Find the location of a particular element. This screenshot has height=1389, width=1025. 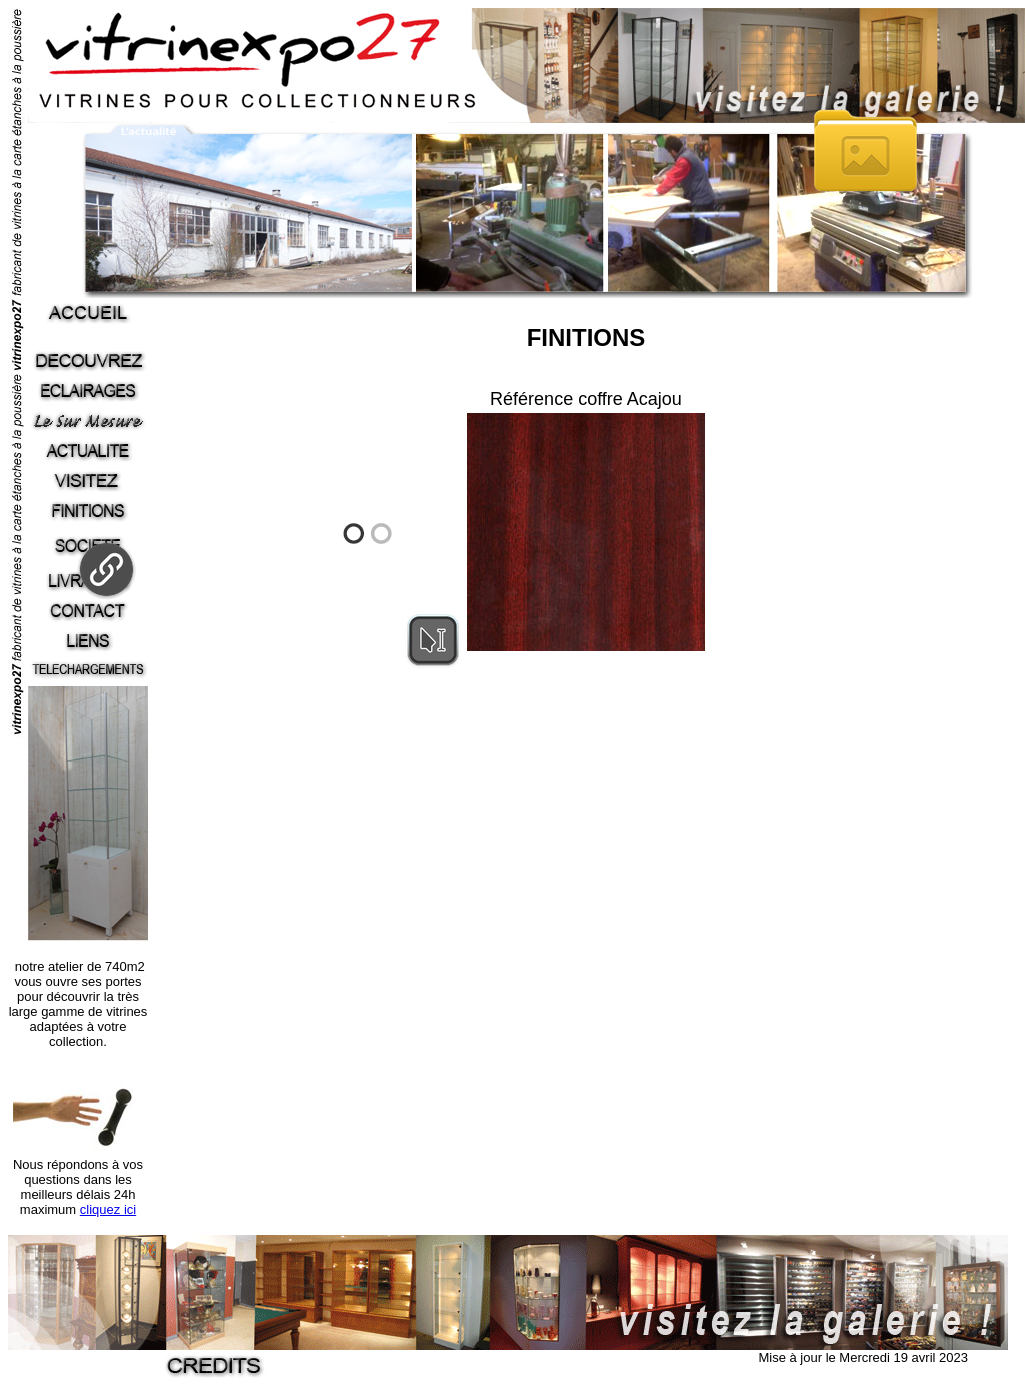

indicates a symbolic link or alias to another file is located at coordinates (106, 569).